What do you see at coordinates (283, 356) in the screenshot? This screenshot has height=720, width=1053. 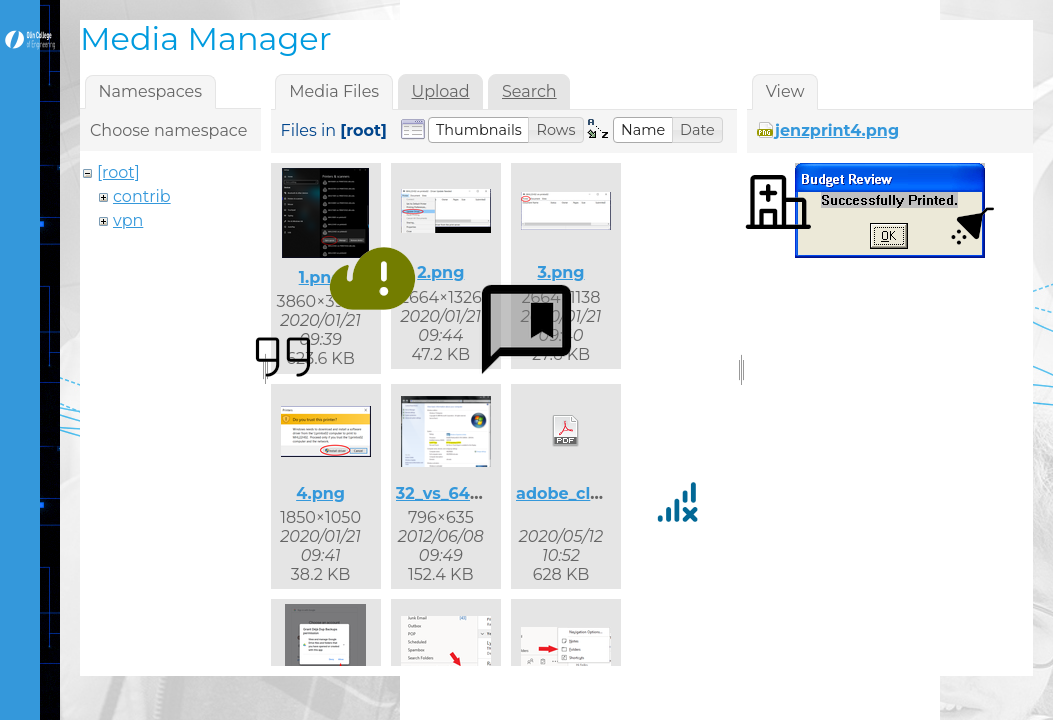 I see `insert a block quote` at bounding box center [283, 356].